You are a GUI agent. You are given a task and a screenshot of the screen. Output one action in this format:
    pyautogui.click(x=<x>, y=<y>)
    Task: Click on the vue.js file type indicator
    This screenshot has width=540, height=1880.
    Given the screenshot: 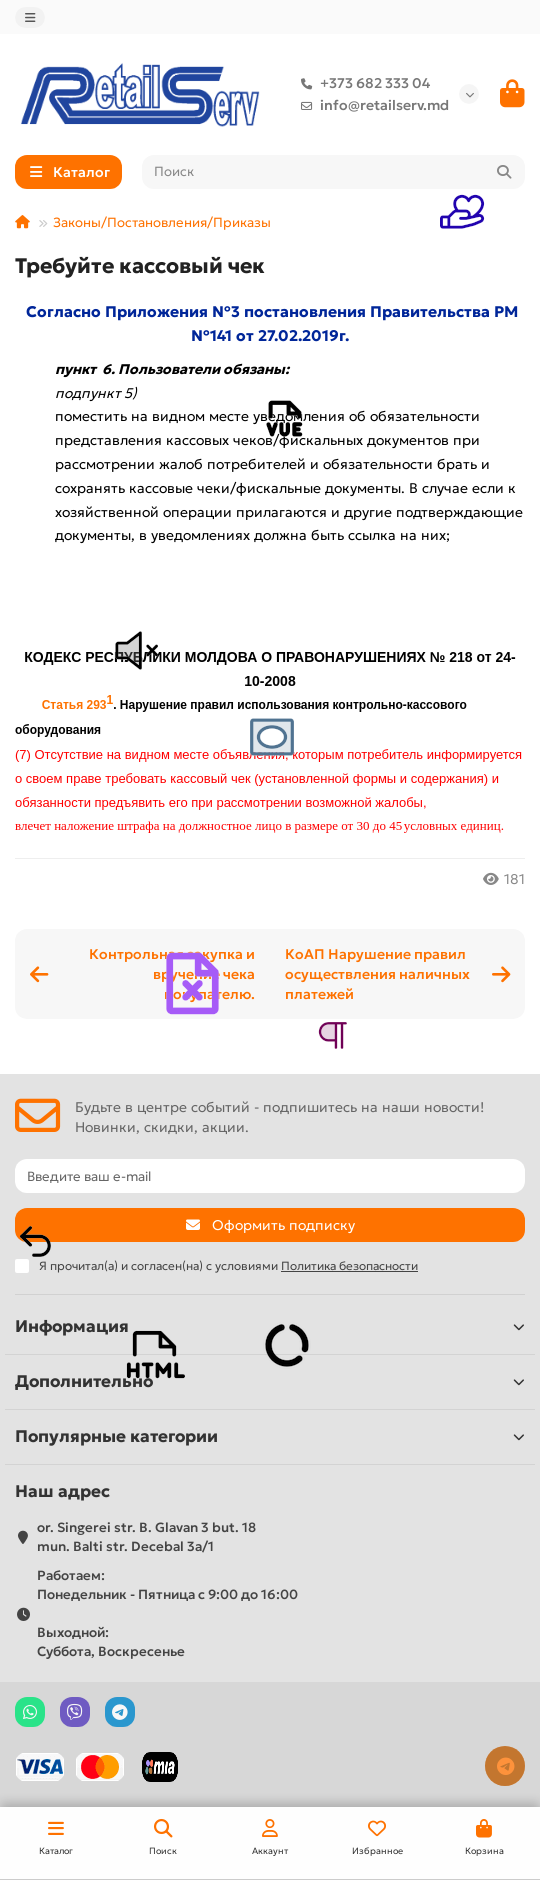 What is the action you would take?
    pyautogui.click(x=285, y=420)
    